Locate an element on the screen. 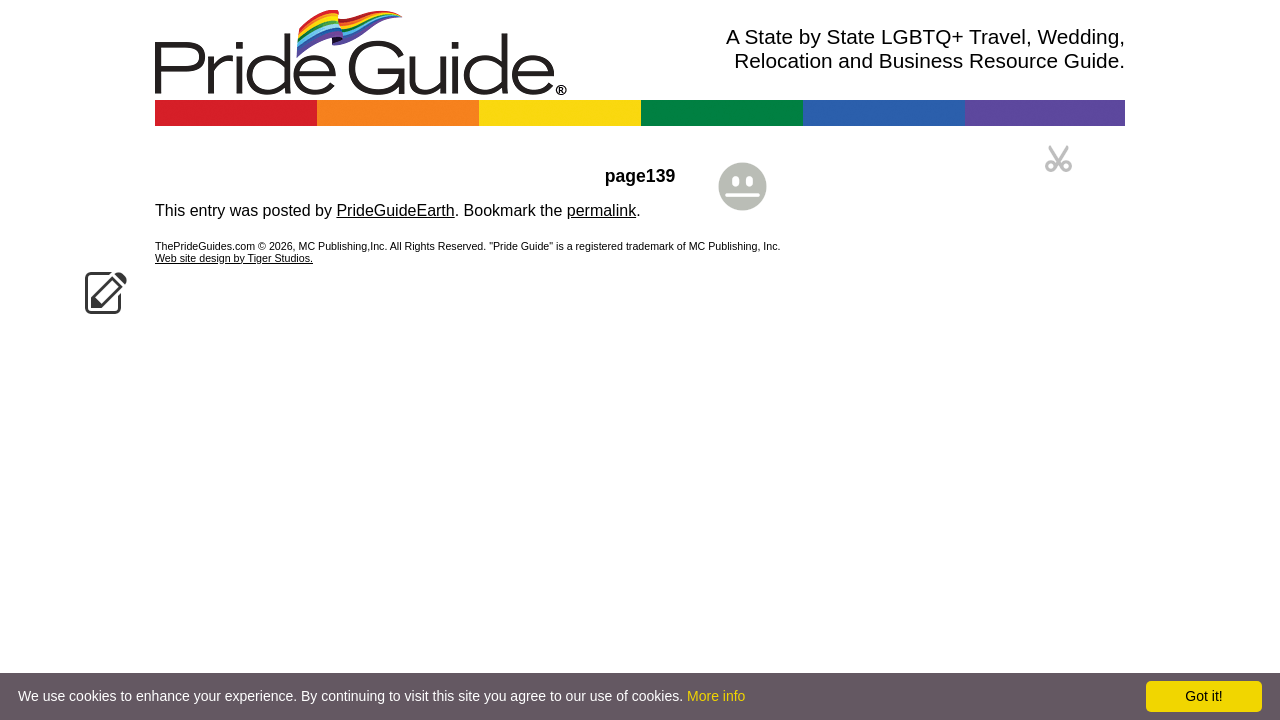  cut selected content to clipboard is located at coordinates (1058, 158).